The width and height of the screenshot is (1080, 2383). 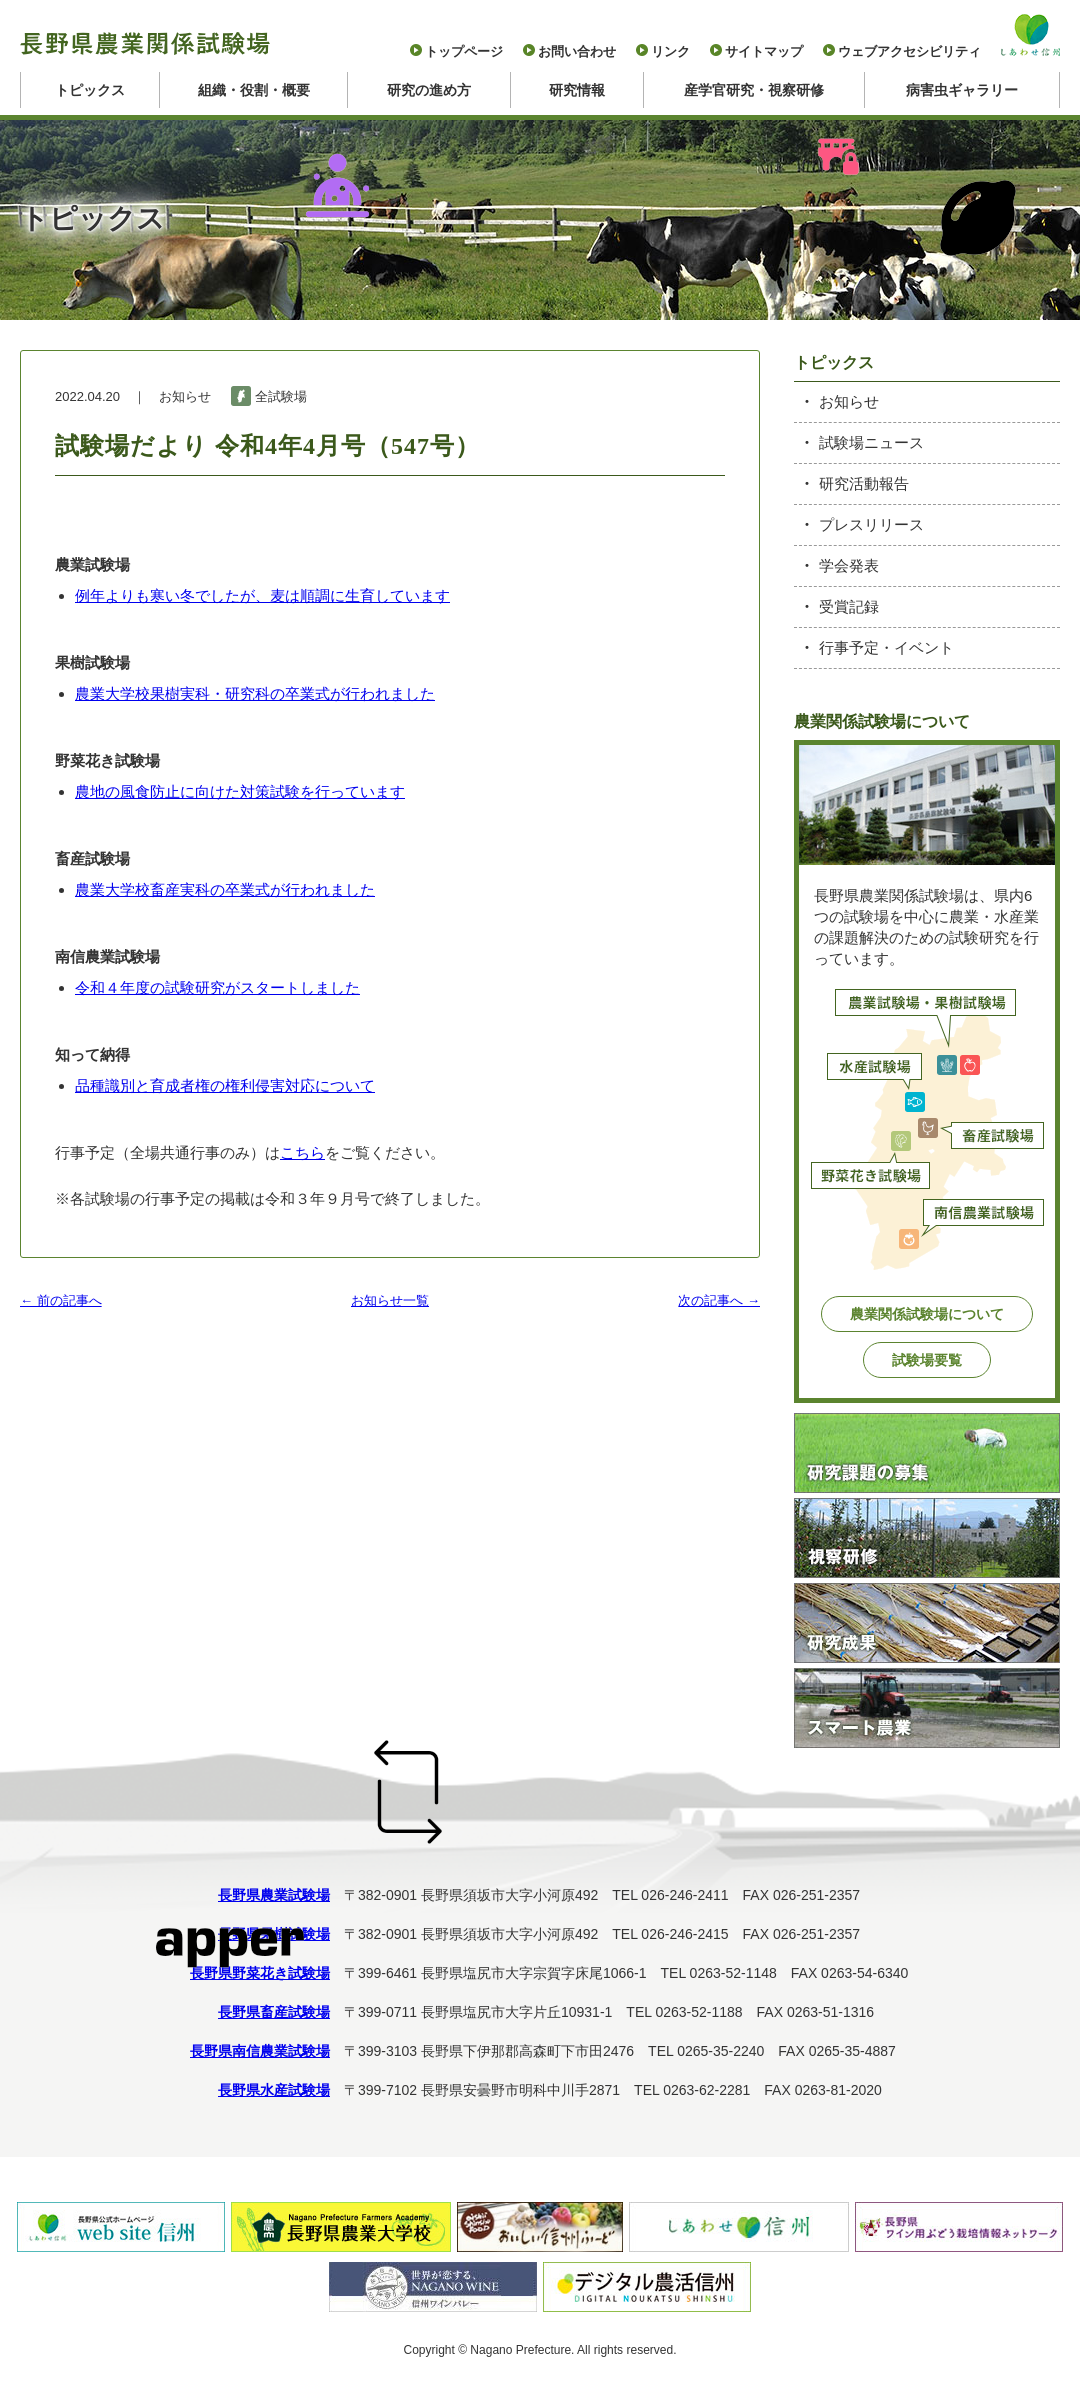 I want to click on indicates a locked or secured bridge crossing, so click(x=838, y=154).